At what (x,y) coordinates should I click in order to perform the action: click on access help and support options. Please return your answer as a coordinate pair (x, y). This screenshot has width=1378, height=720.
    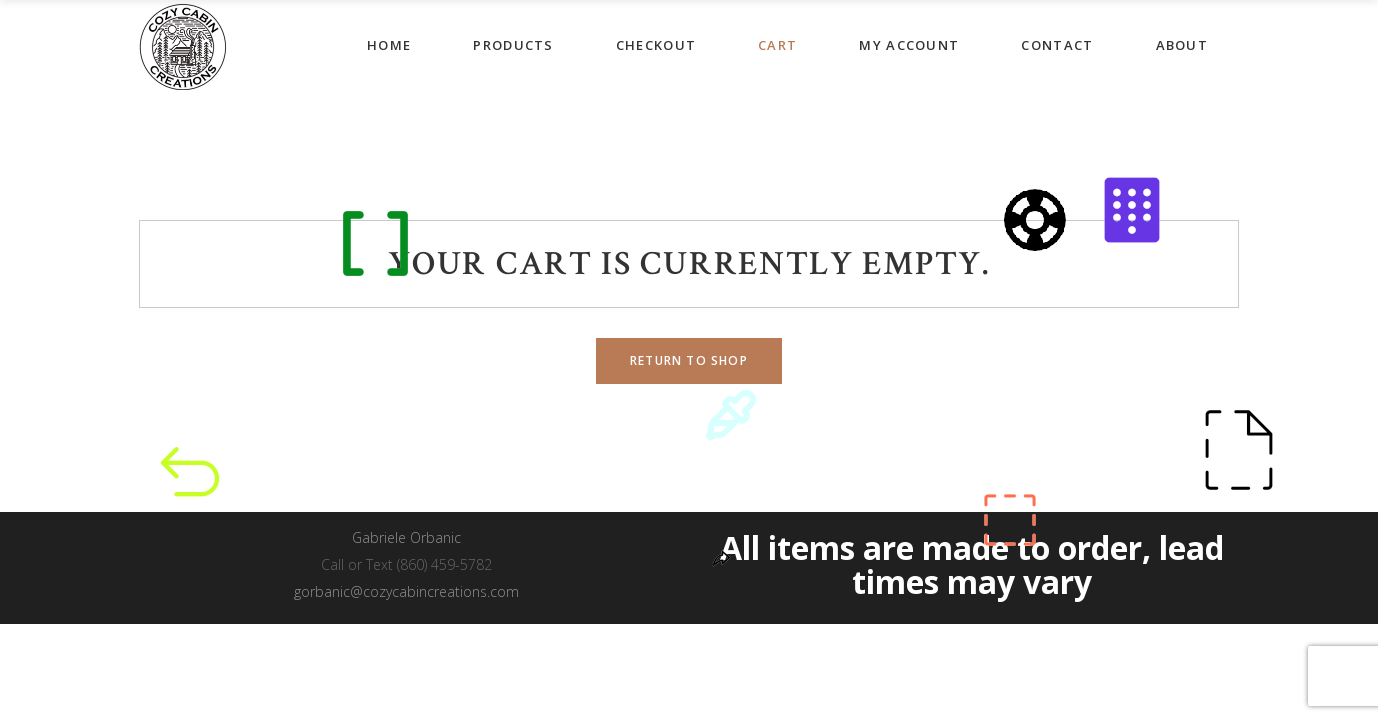
    Looking at the image, I should click on (1035, 220).